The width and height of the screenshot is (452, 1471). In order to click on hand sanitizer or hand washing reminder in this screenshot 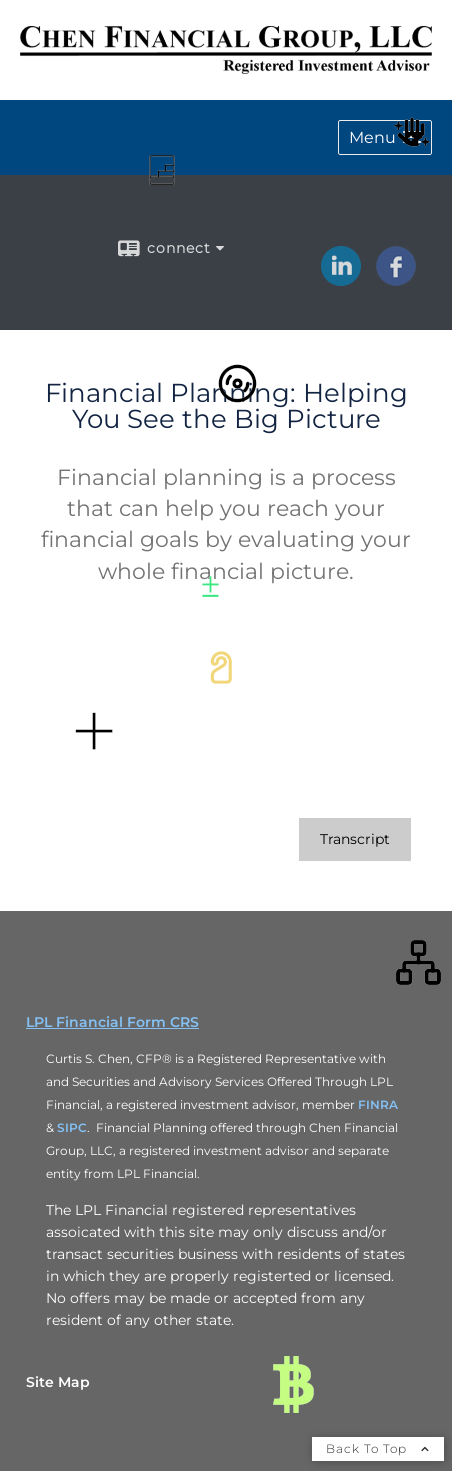, I will do `click(412, 132)`.